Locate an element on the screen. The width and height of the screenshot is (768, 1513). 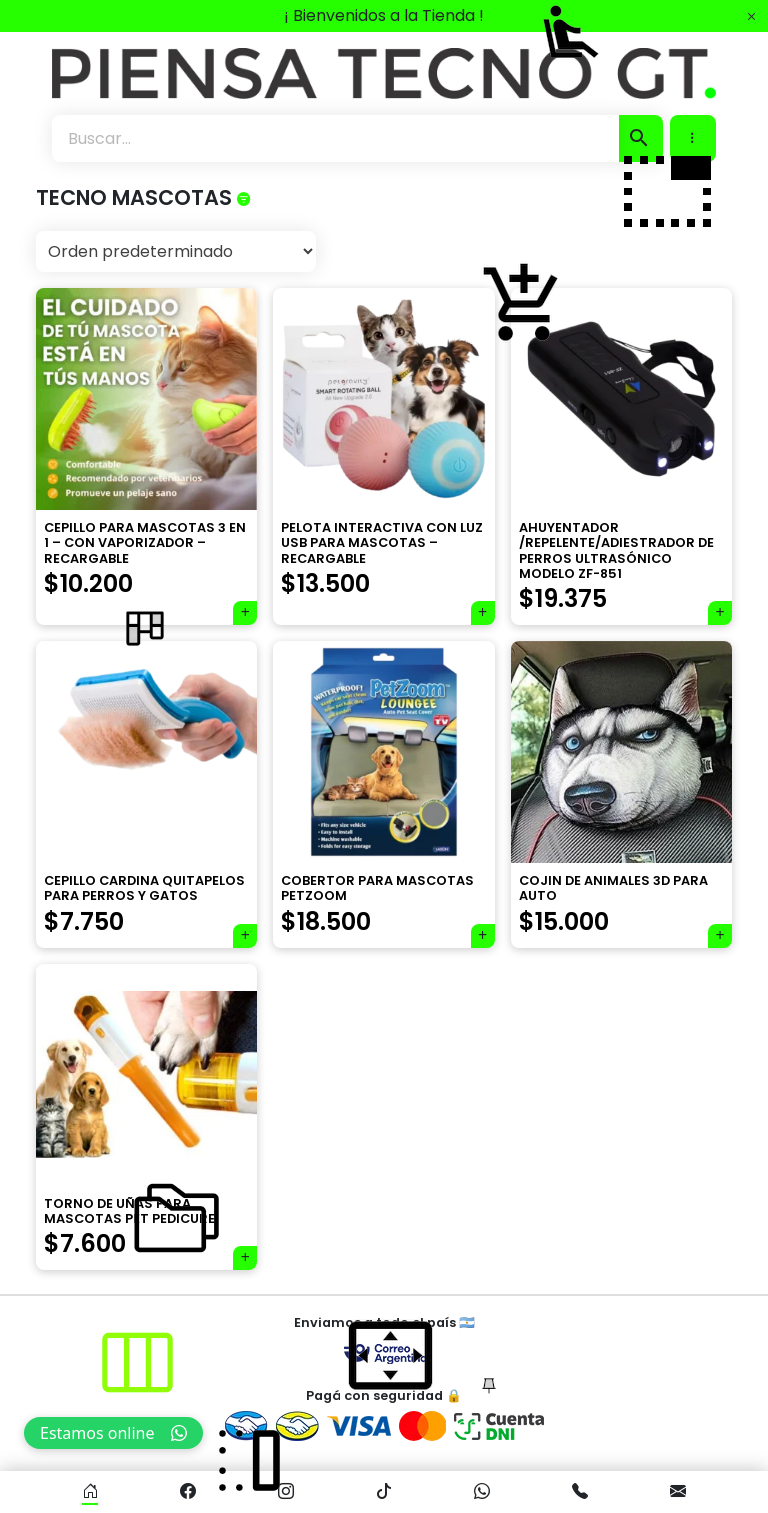
align content to the right is located at coordinates (249, 1460).